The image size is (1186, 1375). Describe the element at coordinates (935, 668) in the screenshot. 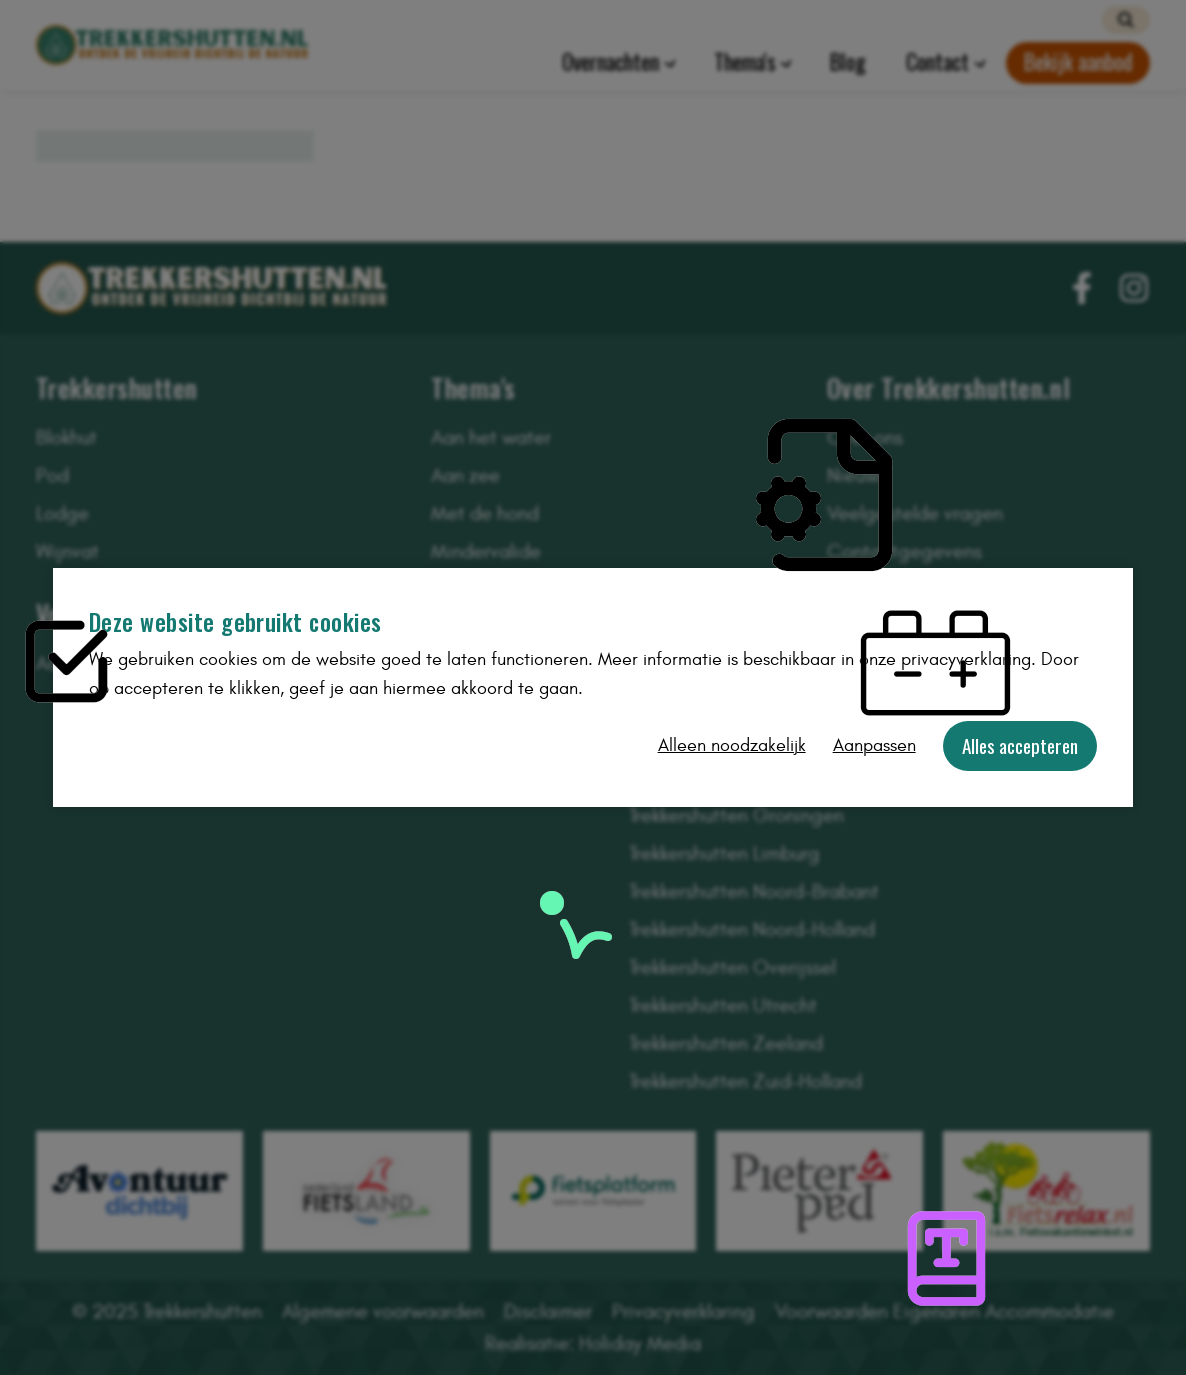

I see `view car battery status` at that location.